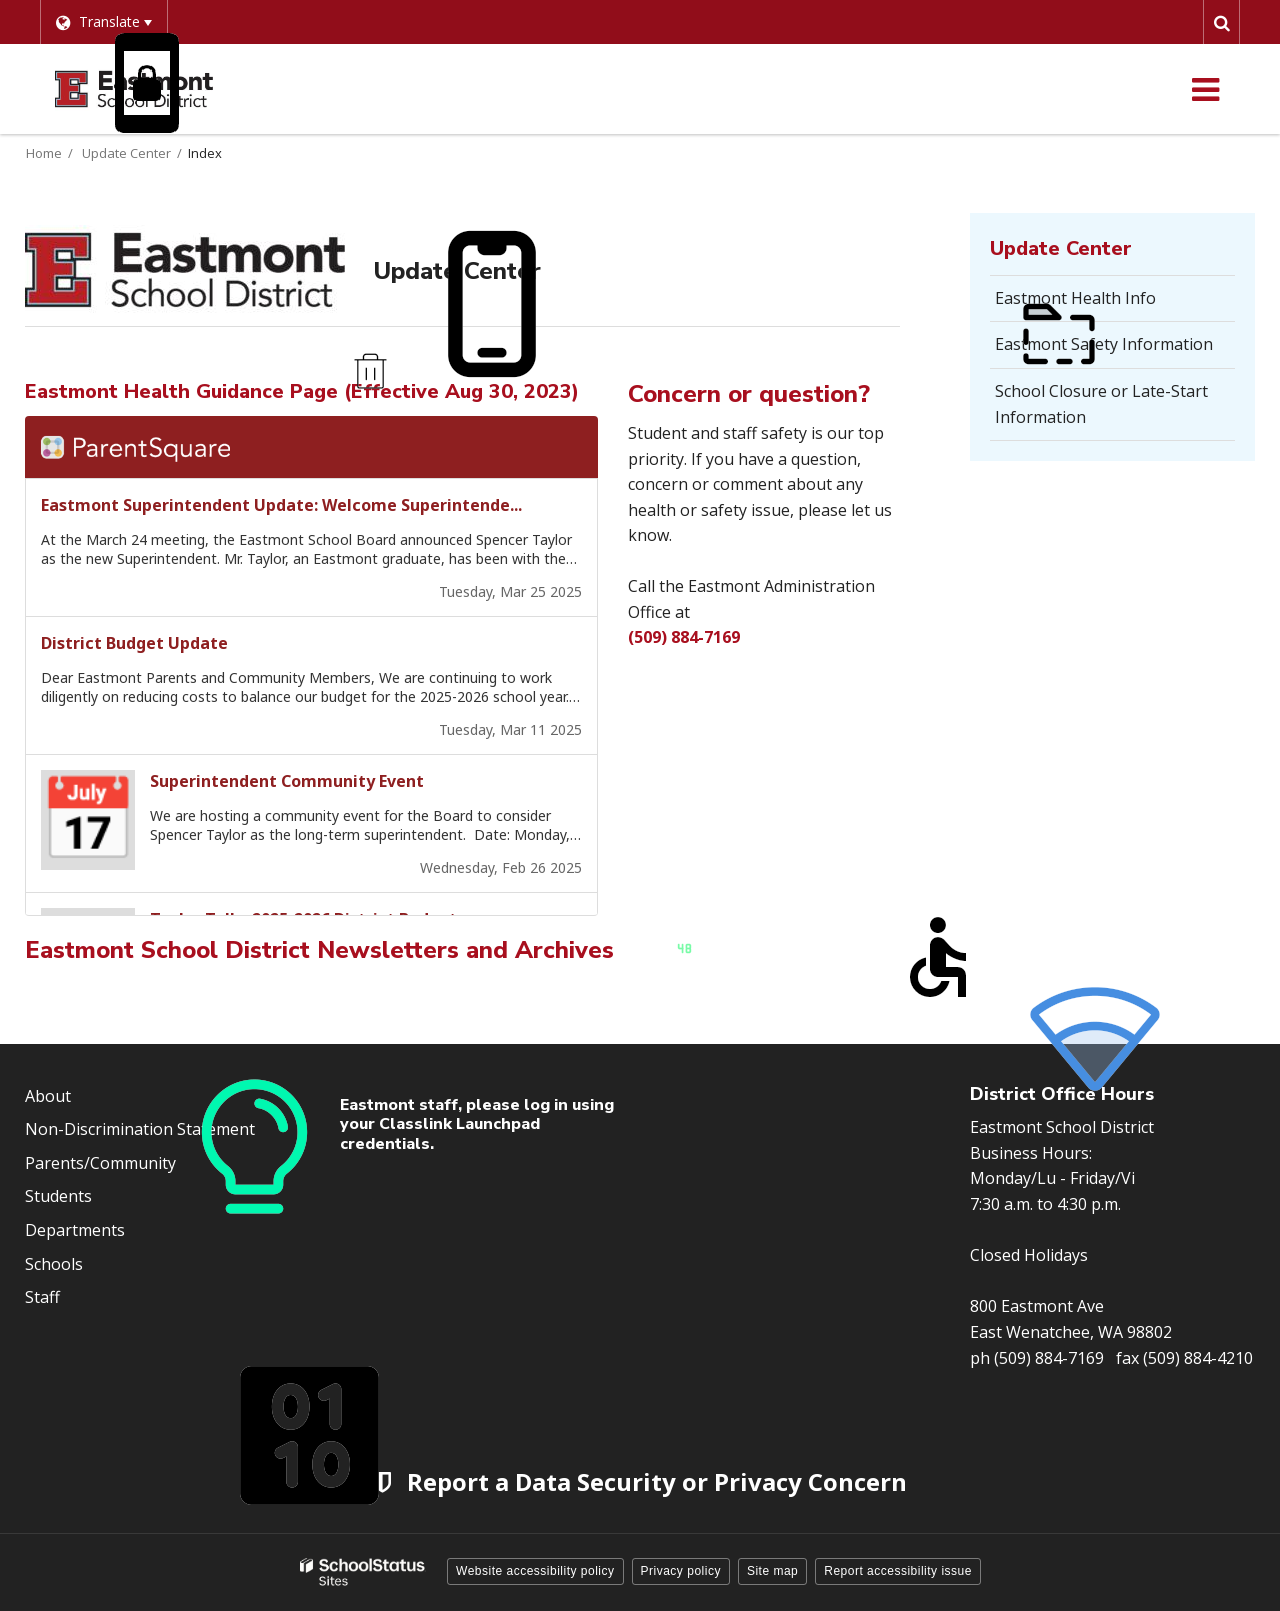  Describe the element at coordinates (254, 1146) in the screenshot. I see `view tips or helpful suggestions` at that location.